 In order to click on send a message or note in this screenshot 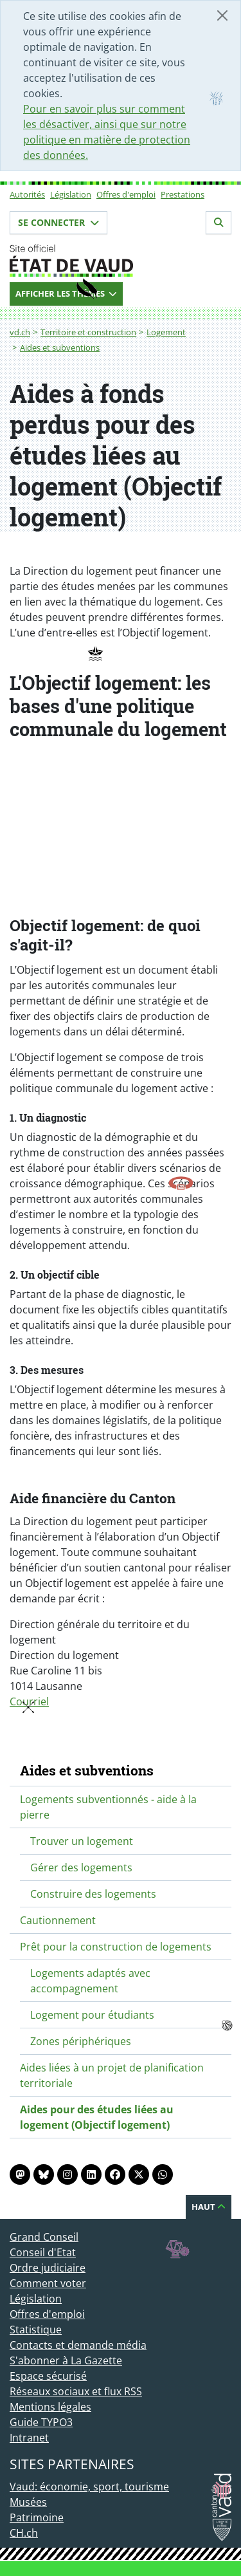, I will do `click(95, 653)`.